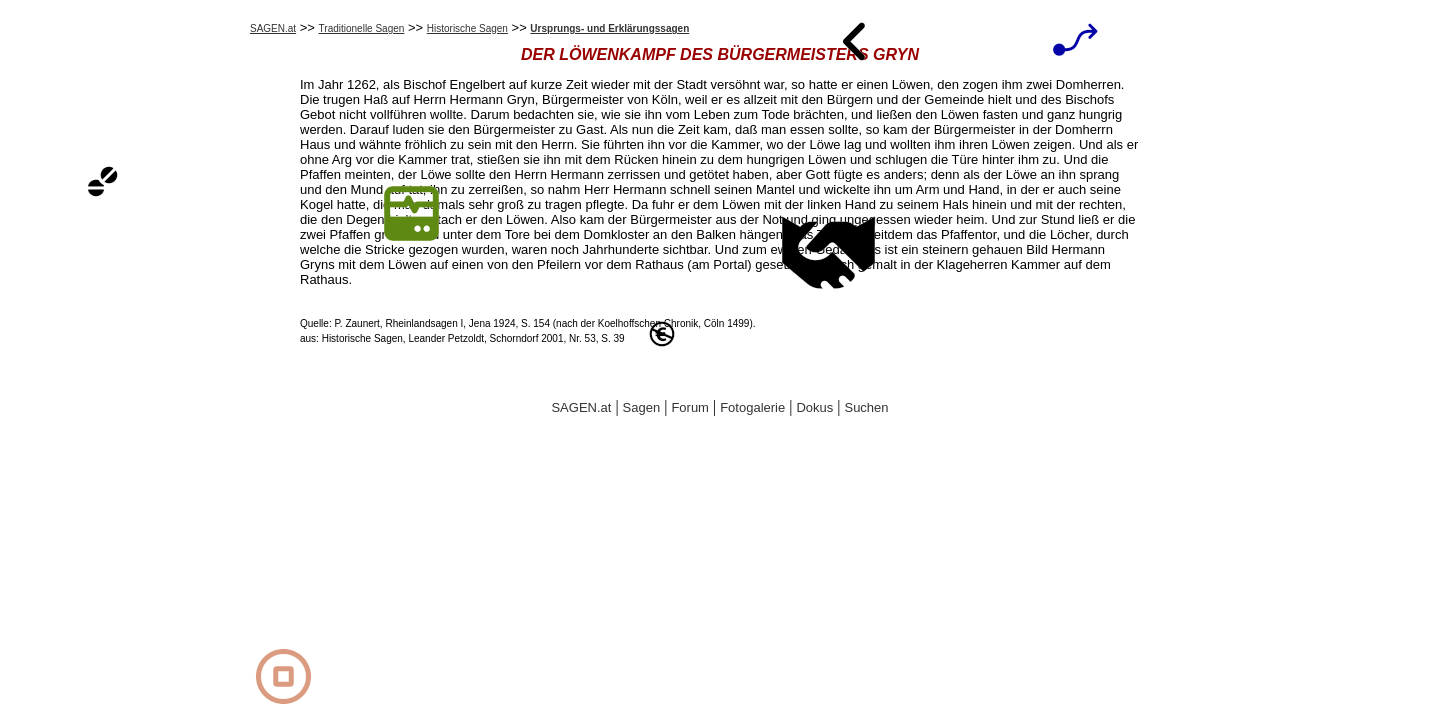 The height and width of the screenshot is (720, 1440). Describe the element at coordinates (855, 41) in the screenshot. I see `go back to the previous screen` at that location.